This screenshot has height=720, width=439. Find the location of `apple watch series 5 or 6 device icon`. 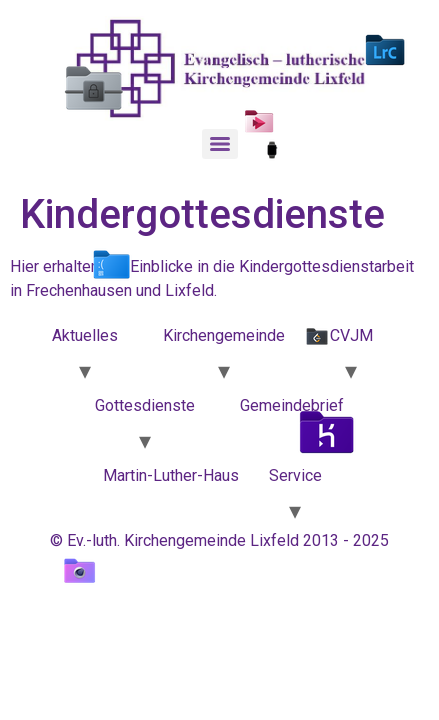

apple watch series 5 or 6 device icon is located at coordinates (272, 150).